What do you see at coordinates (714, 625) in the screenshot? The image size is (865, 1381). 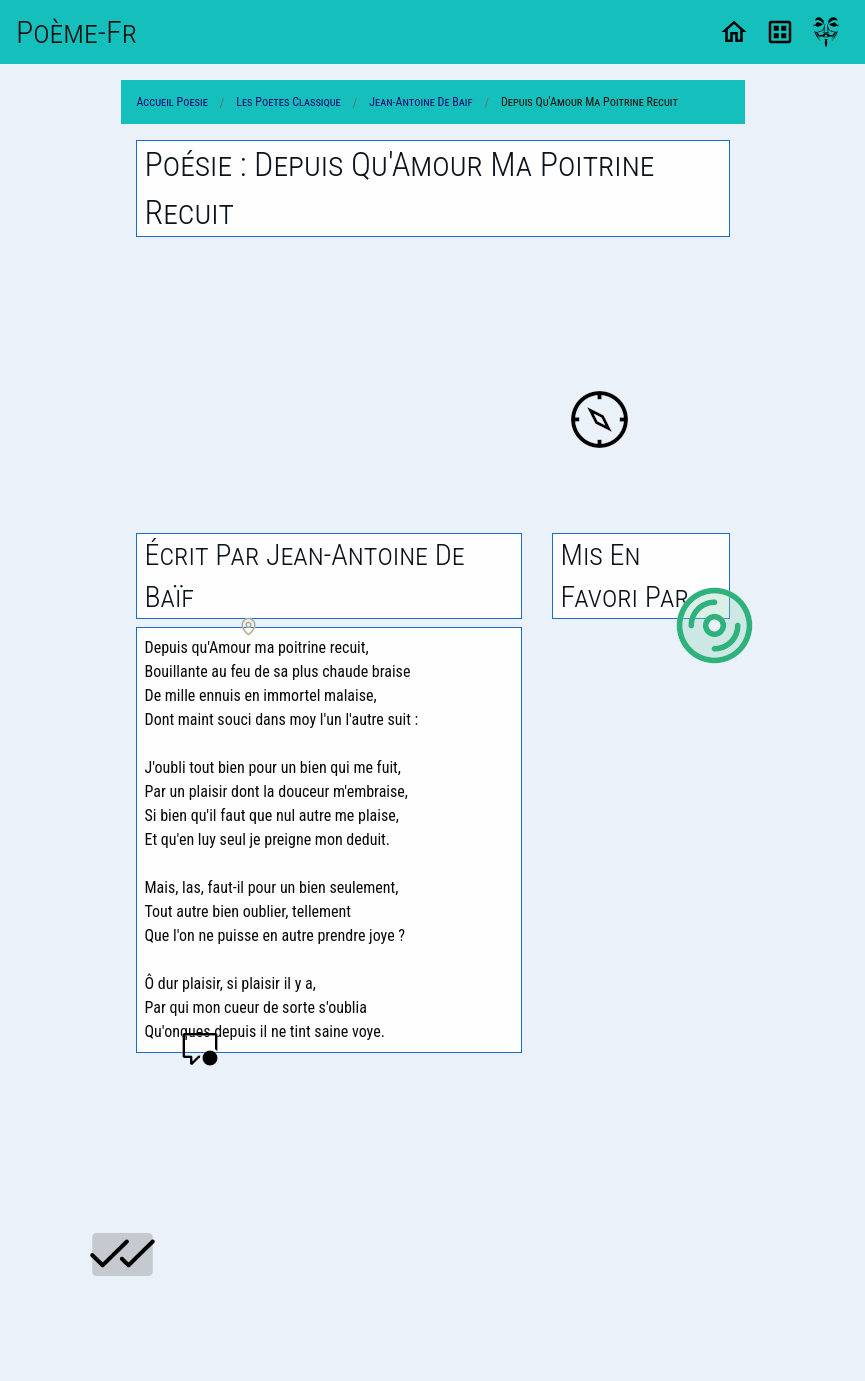 I see `access music or audio library` at bounding box center [714, 625].